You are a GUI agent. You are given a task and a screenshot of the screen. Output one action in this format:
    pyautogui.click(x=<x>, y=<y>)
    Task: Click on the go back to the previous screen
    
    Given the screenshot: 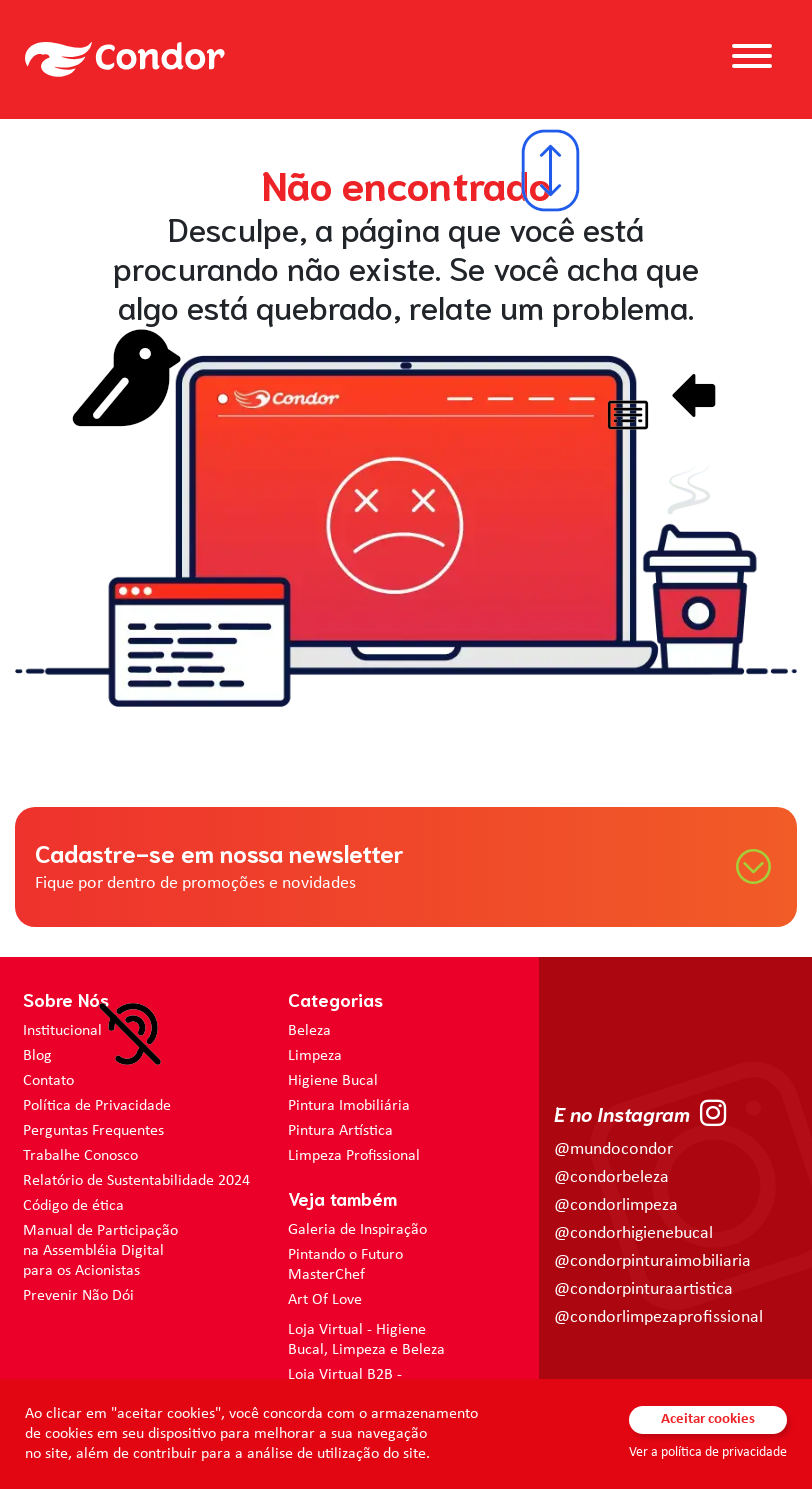 What is the action you would take?
    pyautogui.click(x=695, y=395)
    